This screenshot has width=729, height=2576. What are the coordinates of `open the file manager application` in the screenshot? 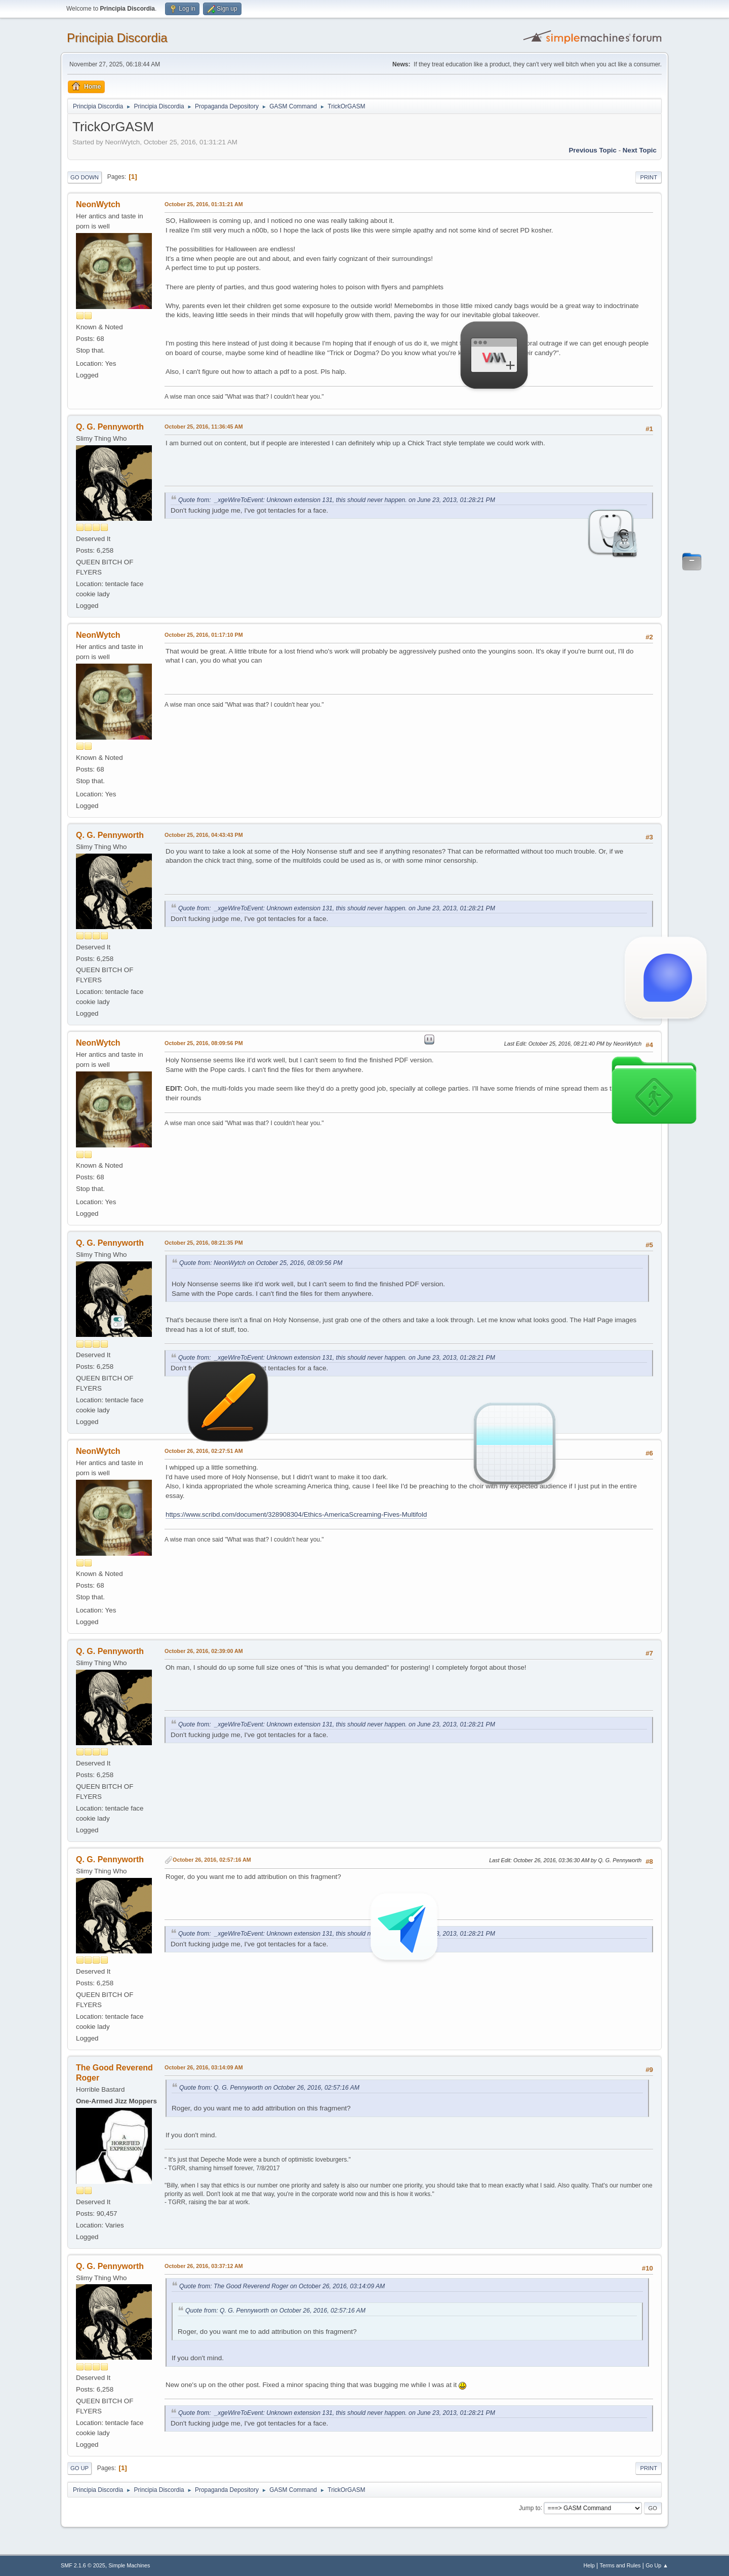 It's located at (692, 561).